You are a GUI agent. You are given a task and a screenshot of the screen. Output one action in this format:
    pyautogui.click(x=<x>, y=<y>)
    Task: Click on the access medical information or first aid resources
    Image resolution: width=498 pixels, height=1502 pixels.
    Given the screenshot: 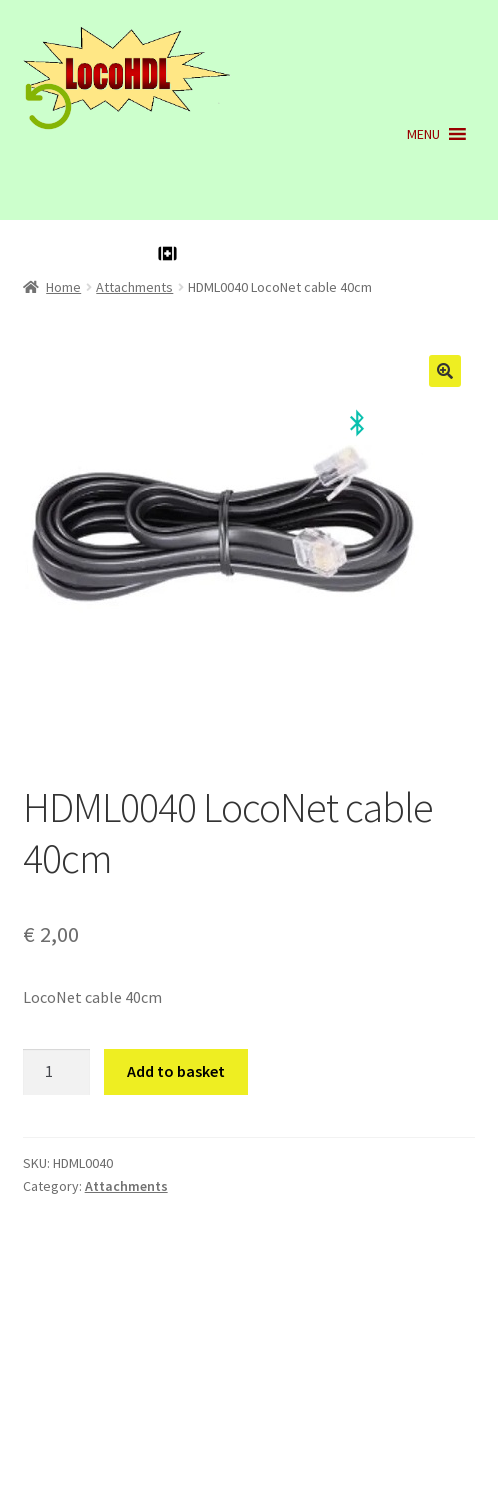 What is the action you would take?
    pyautogui.click(x=167, y=253)
    